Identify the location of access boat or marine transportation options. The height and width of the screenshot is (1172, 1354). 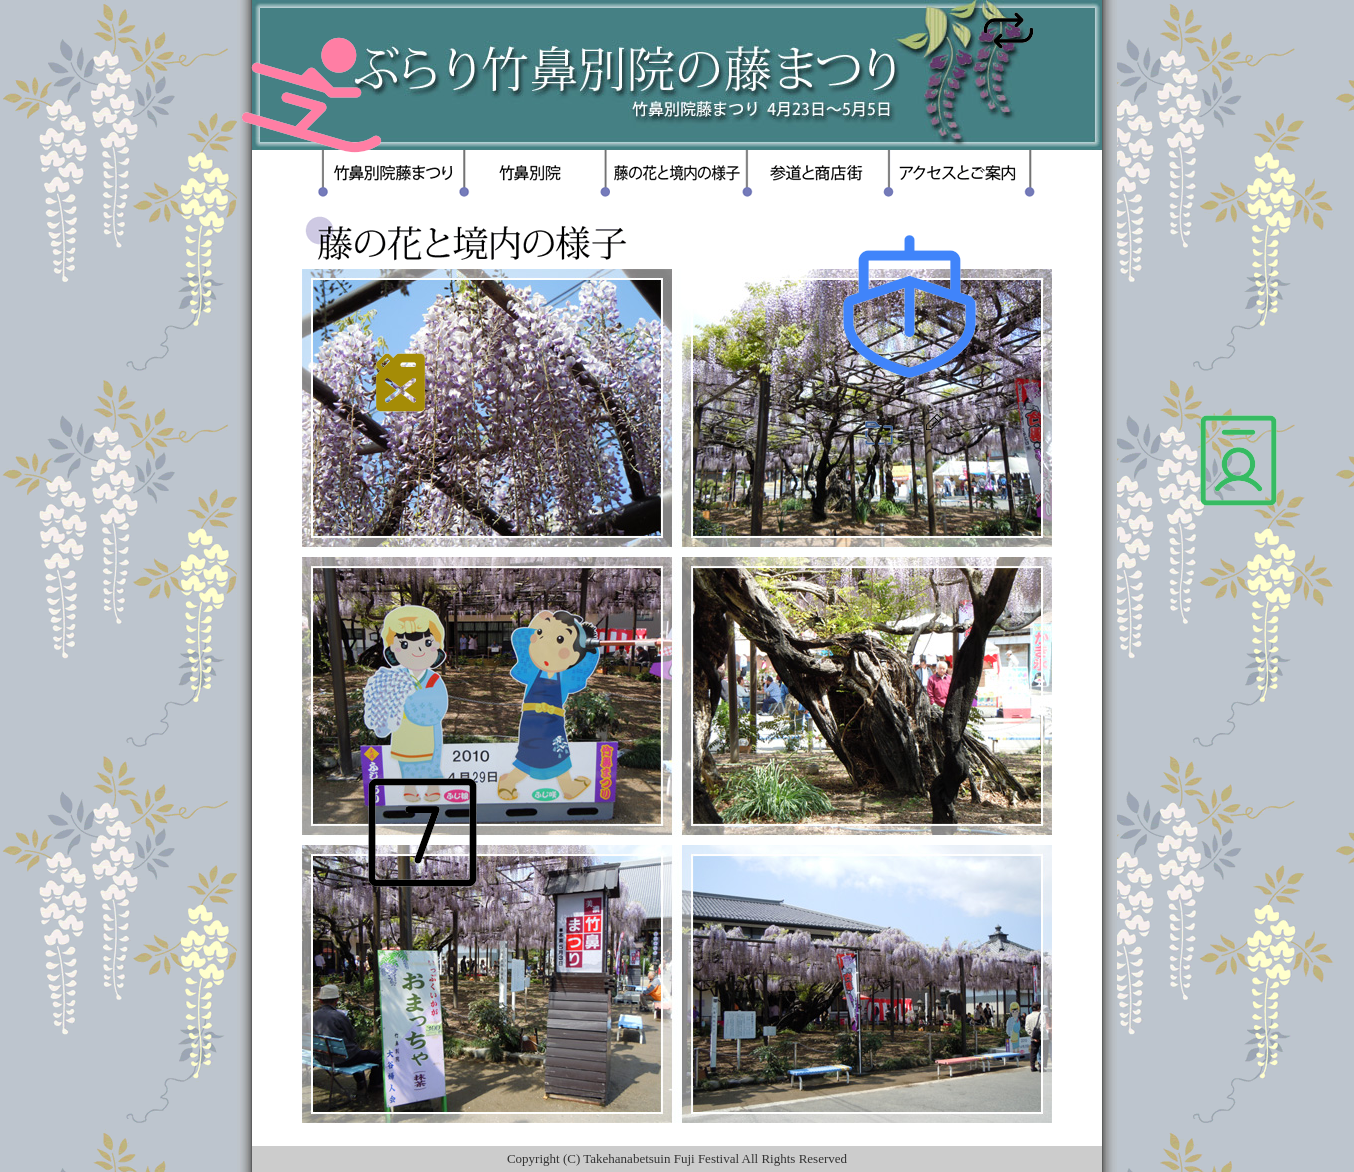
(909, 306).